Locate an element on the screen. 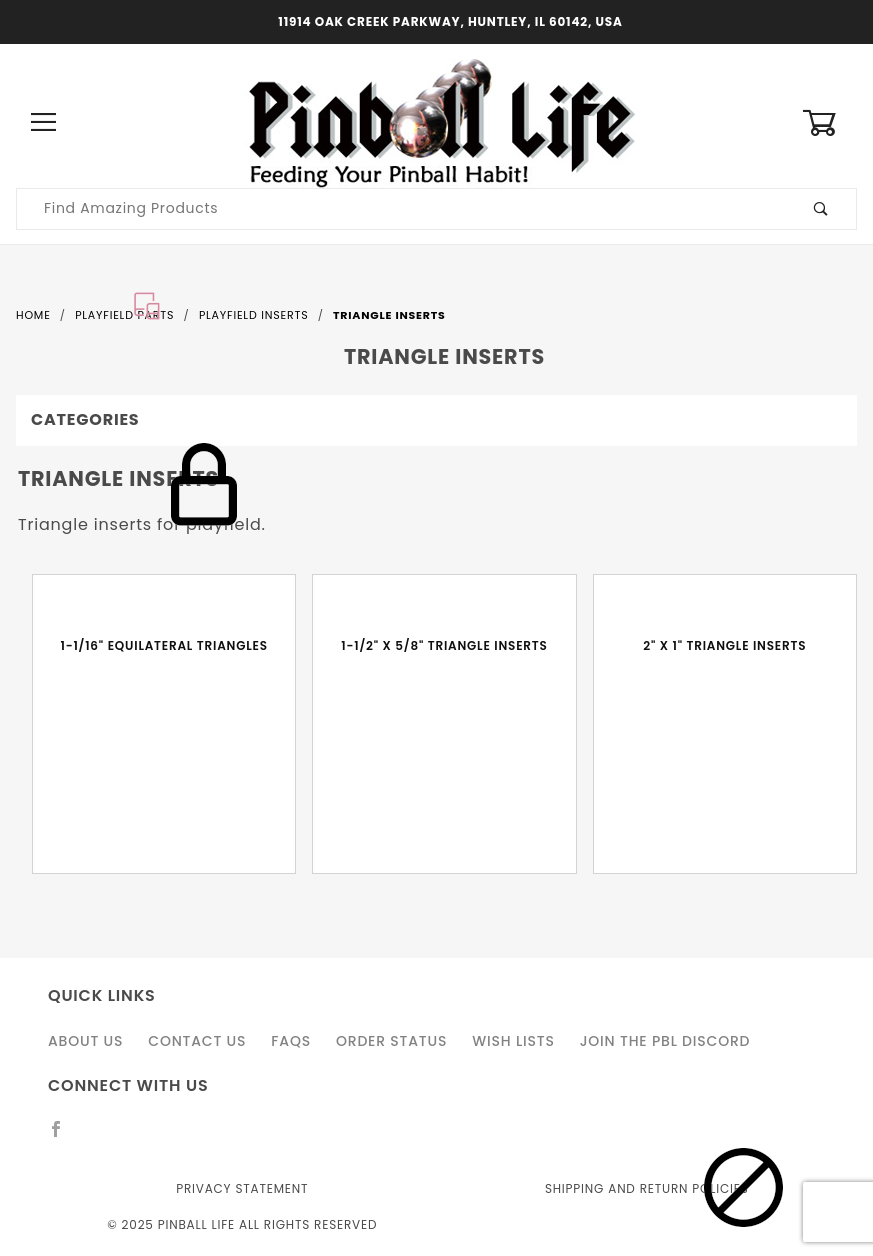 The height and width of the screenshot is (1256, 873). clone or duplicate a repository is located at coordinates (146, 306).